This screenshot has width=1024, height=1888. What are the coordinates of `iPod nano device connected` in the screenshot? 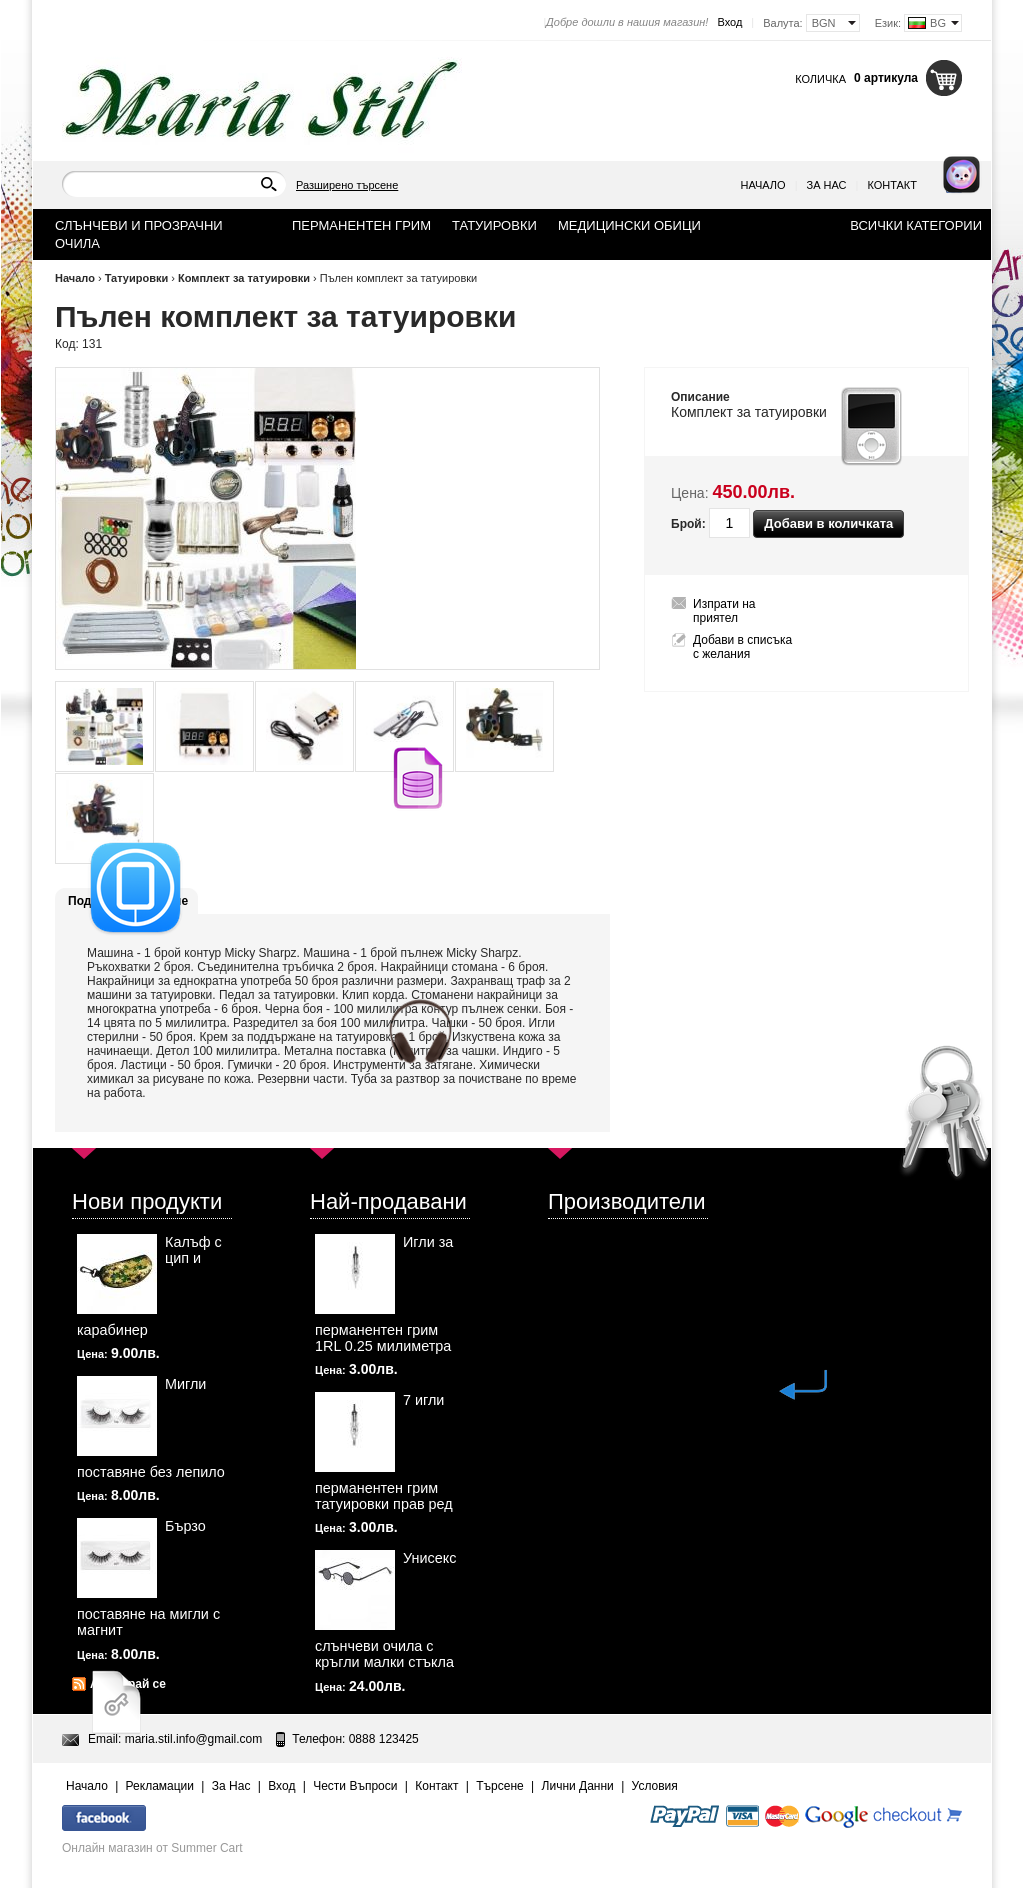 It's located at (871, 408).